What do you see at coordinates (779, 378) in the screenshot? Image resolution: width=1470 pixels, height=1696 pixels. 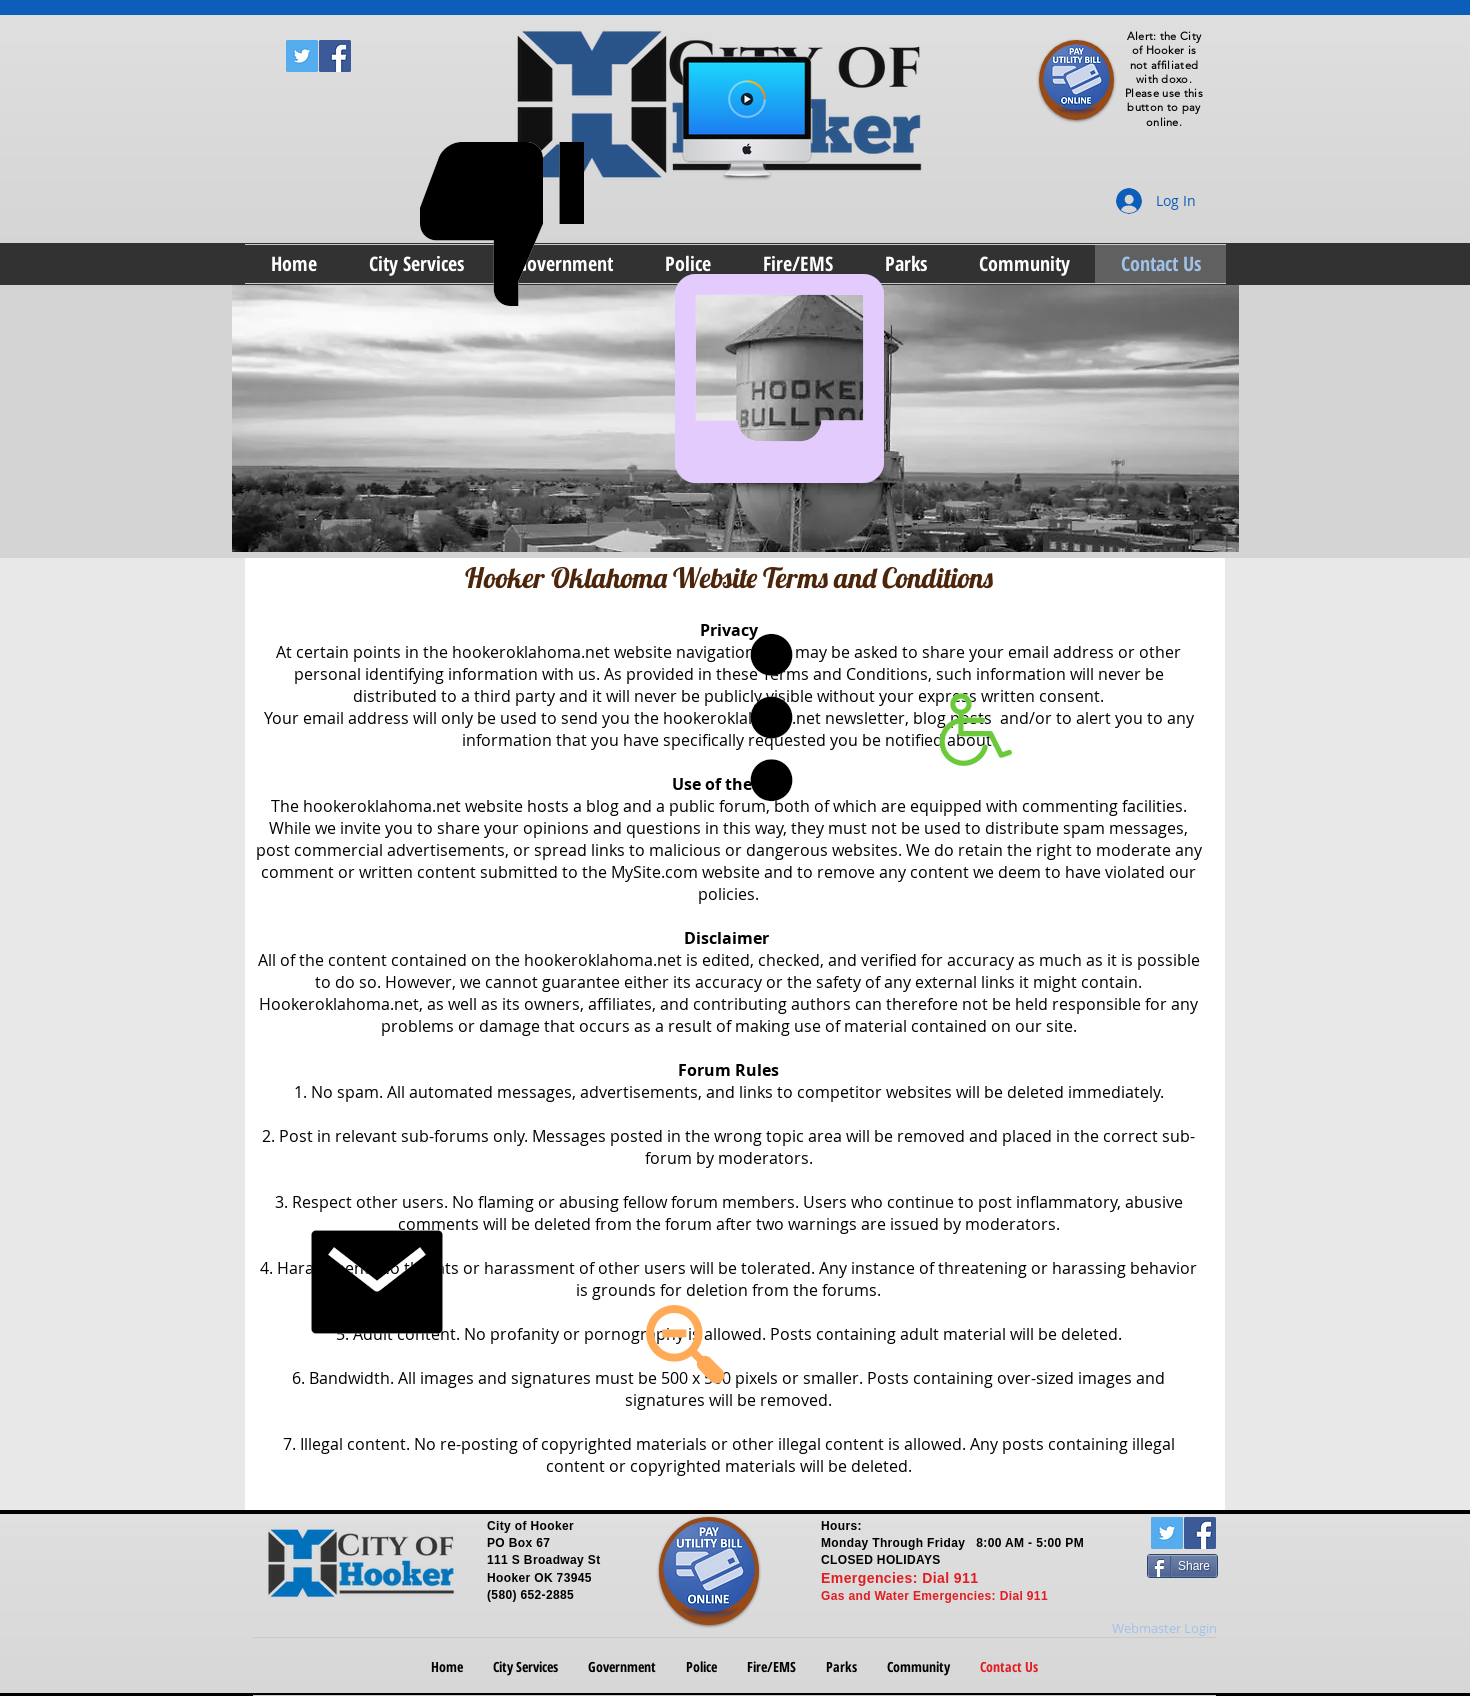 I see `access your inbox` at bounding box center [779, 378].